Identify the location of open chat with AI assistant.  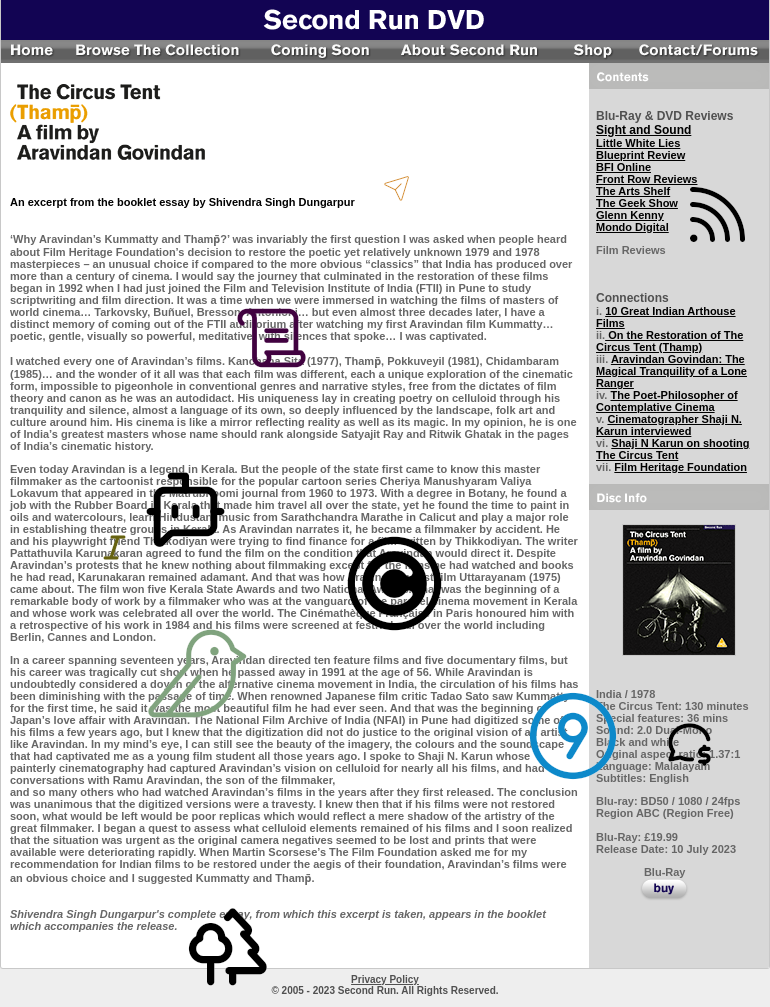
(185, 511).